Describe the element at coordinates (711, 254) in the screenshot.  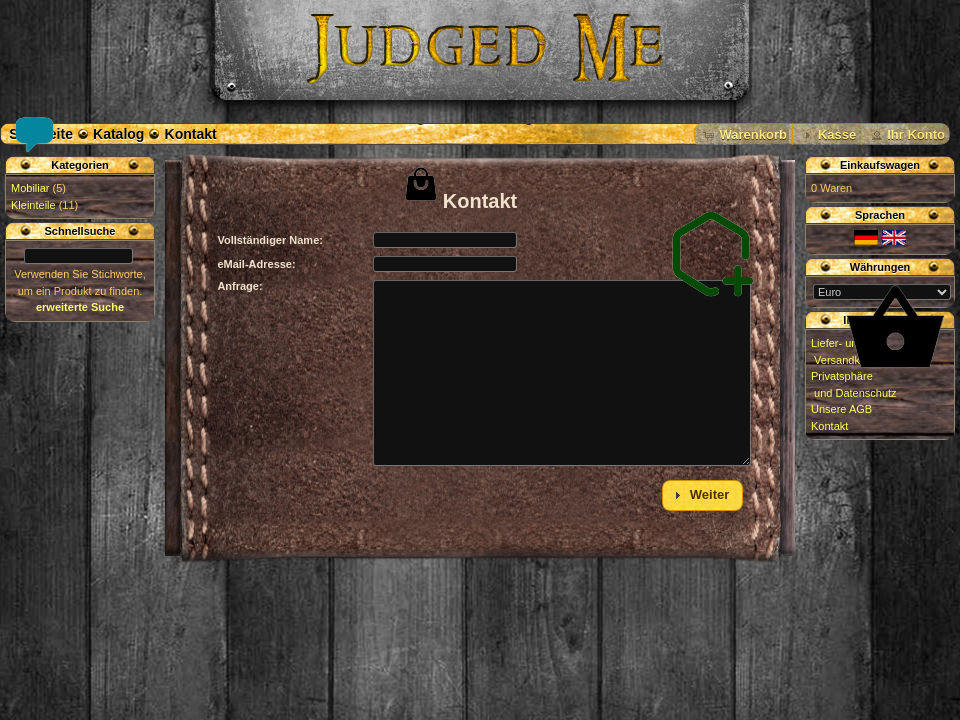
I see `add a new module or component` at that location.